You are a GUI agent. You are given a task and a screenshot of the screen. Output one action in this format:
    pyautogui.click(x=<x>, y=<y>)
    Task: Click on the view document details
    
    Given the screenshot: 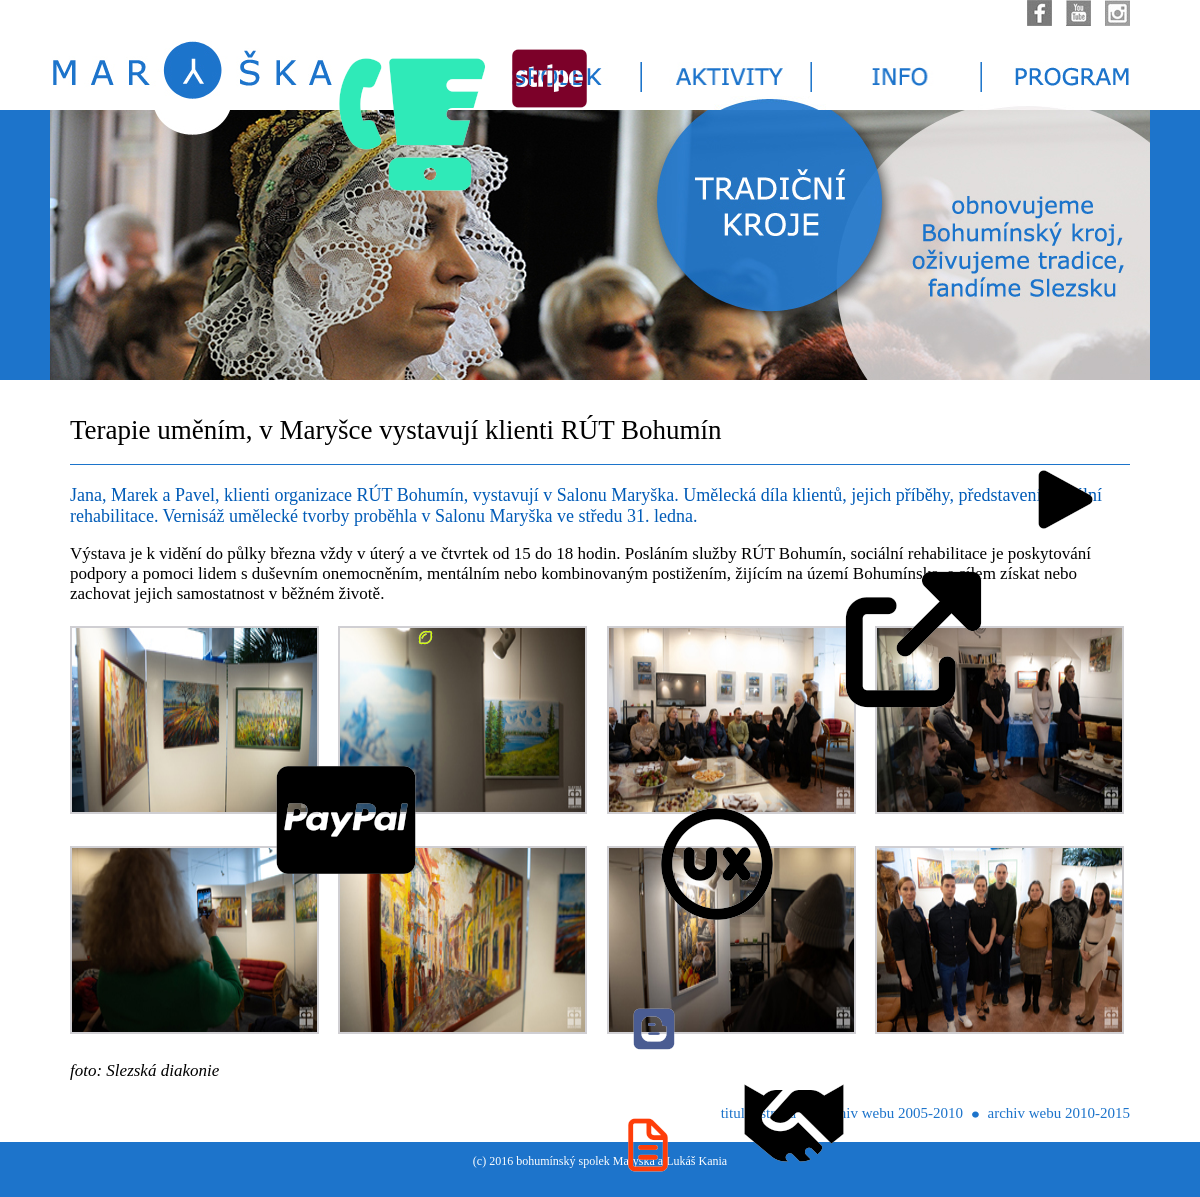 What is the action you would take?
    pyautogui.click(x=648, y=1145)
    